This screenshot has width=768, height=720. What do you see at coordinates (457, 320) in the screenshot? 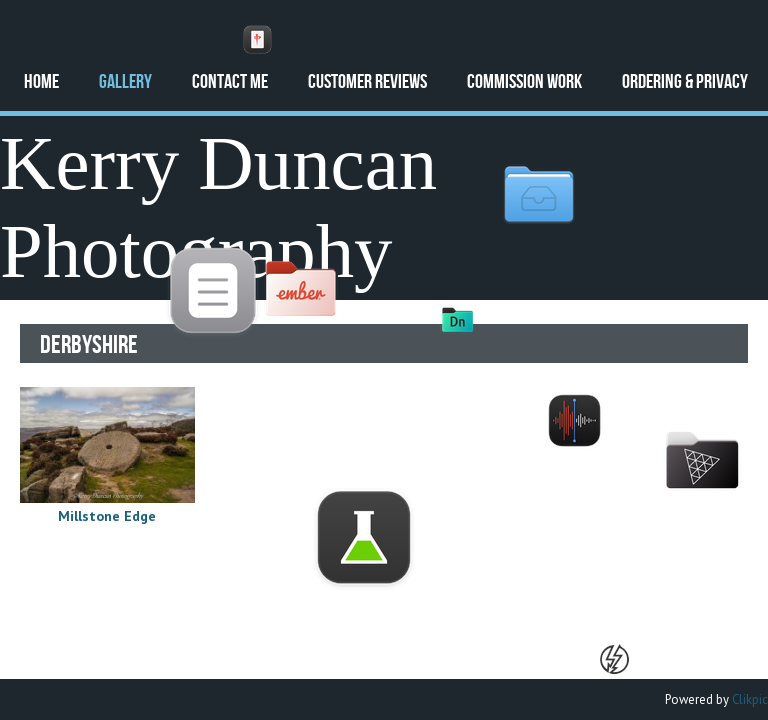
I see `open adobe dimension project files folder` at bounding box center [457, 320].